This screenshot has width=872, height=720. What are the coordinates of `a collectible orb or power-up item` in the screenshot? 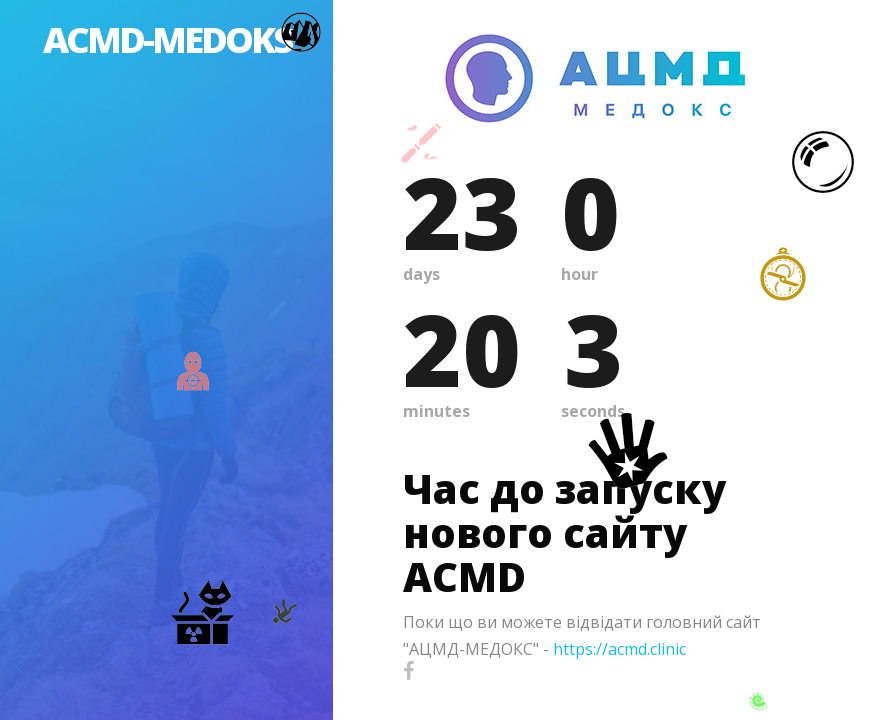 It's located at (823, 162).